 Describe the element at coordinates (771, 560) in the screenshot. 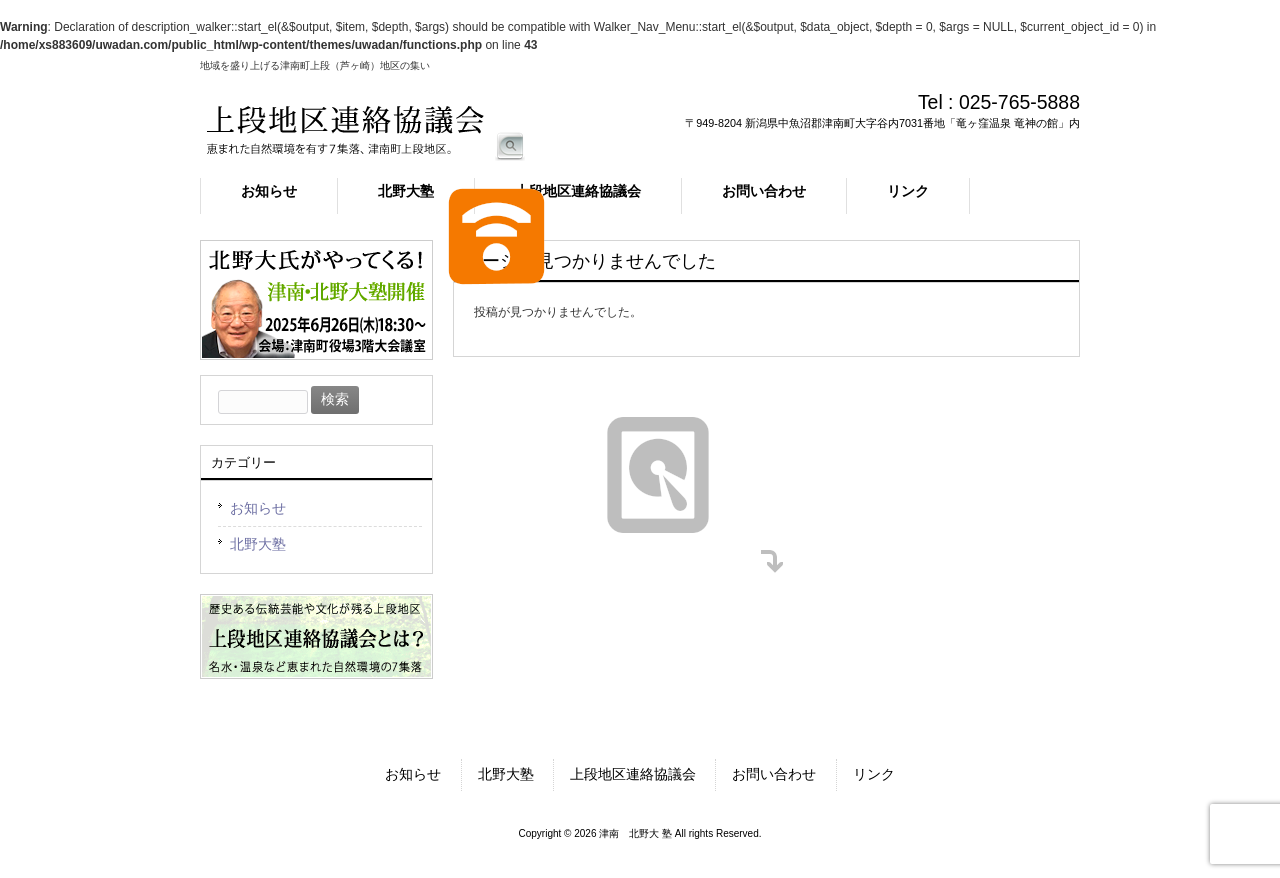

I see `rotate object clockwise` at that location.